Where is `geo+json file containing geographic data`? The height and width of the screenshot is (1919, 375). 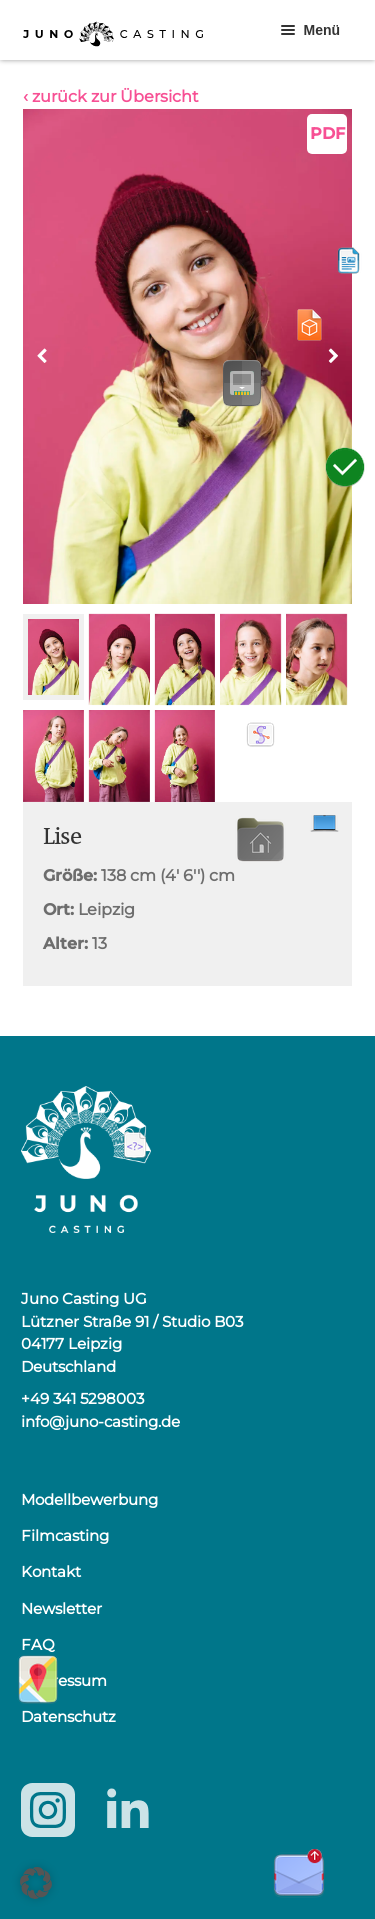
geo+json file containing geographic data is located at coordinates (38, 1679).